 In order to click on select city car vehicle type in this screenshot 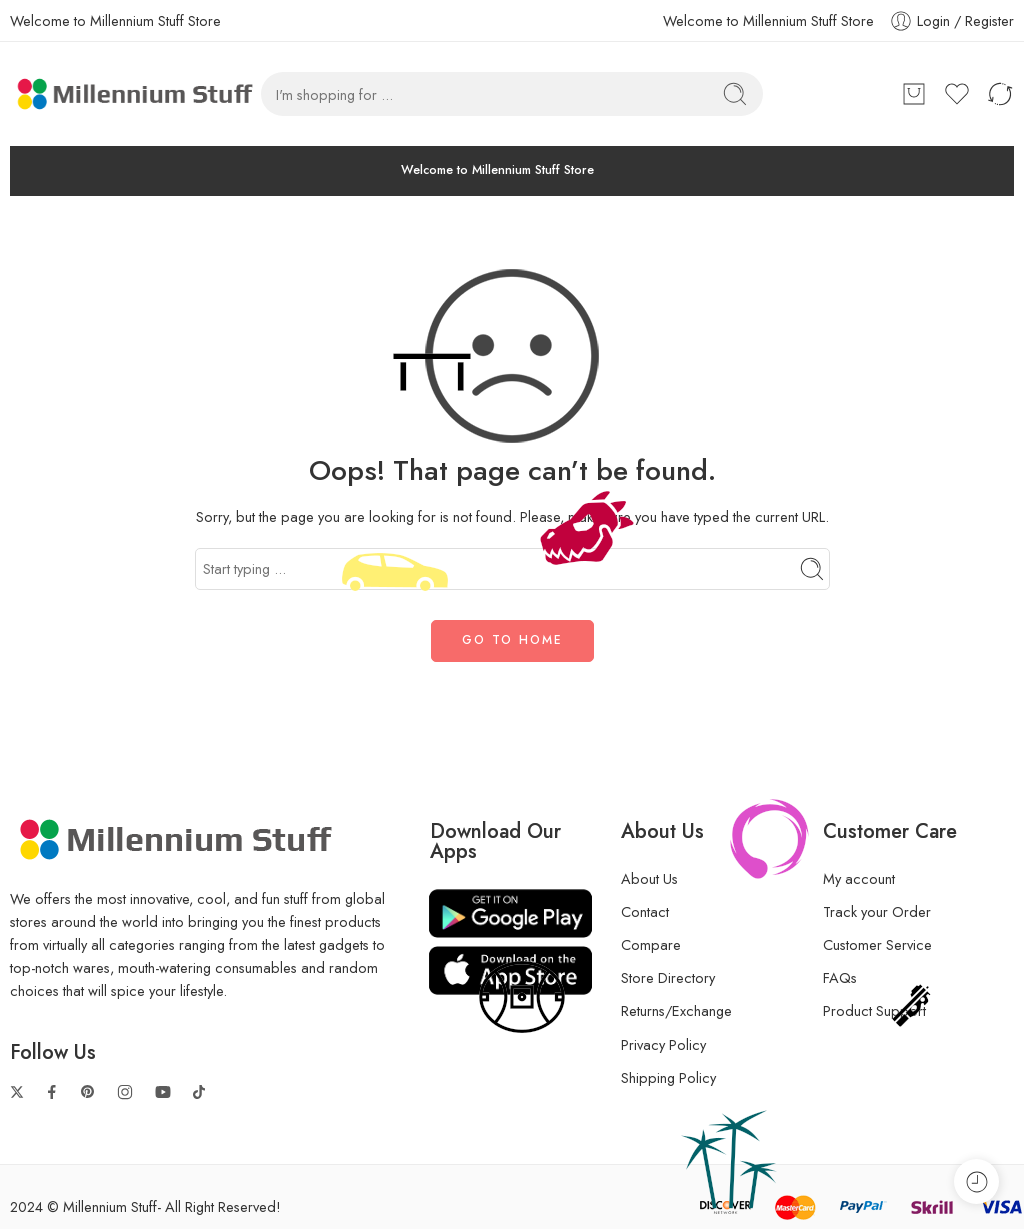, I will do `click(395, 572)`.